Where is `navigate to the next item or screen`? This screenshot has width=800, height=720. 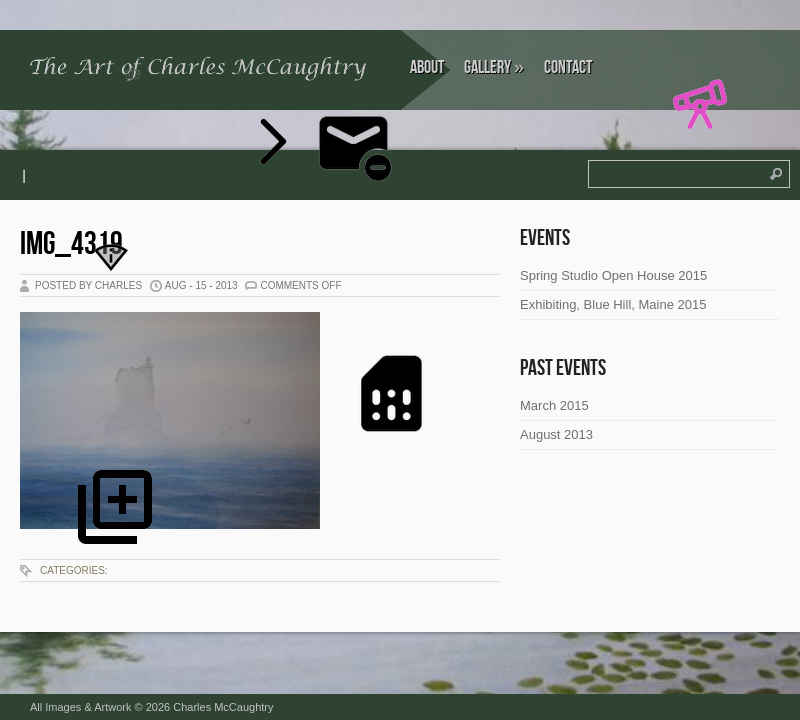
navigate to the next item or screen is located at coordinates (271, 141).